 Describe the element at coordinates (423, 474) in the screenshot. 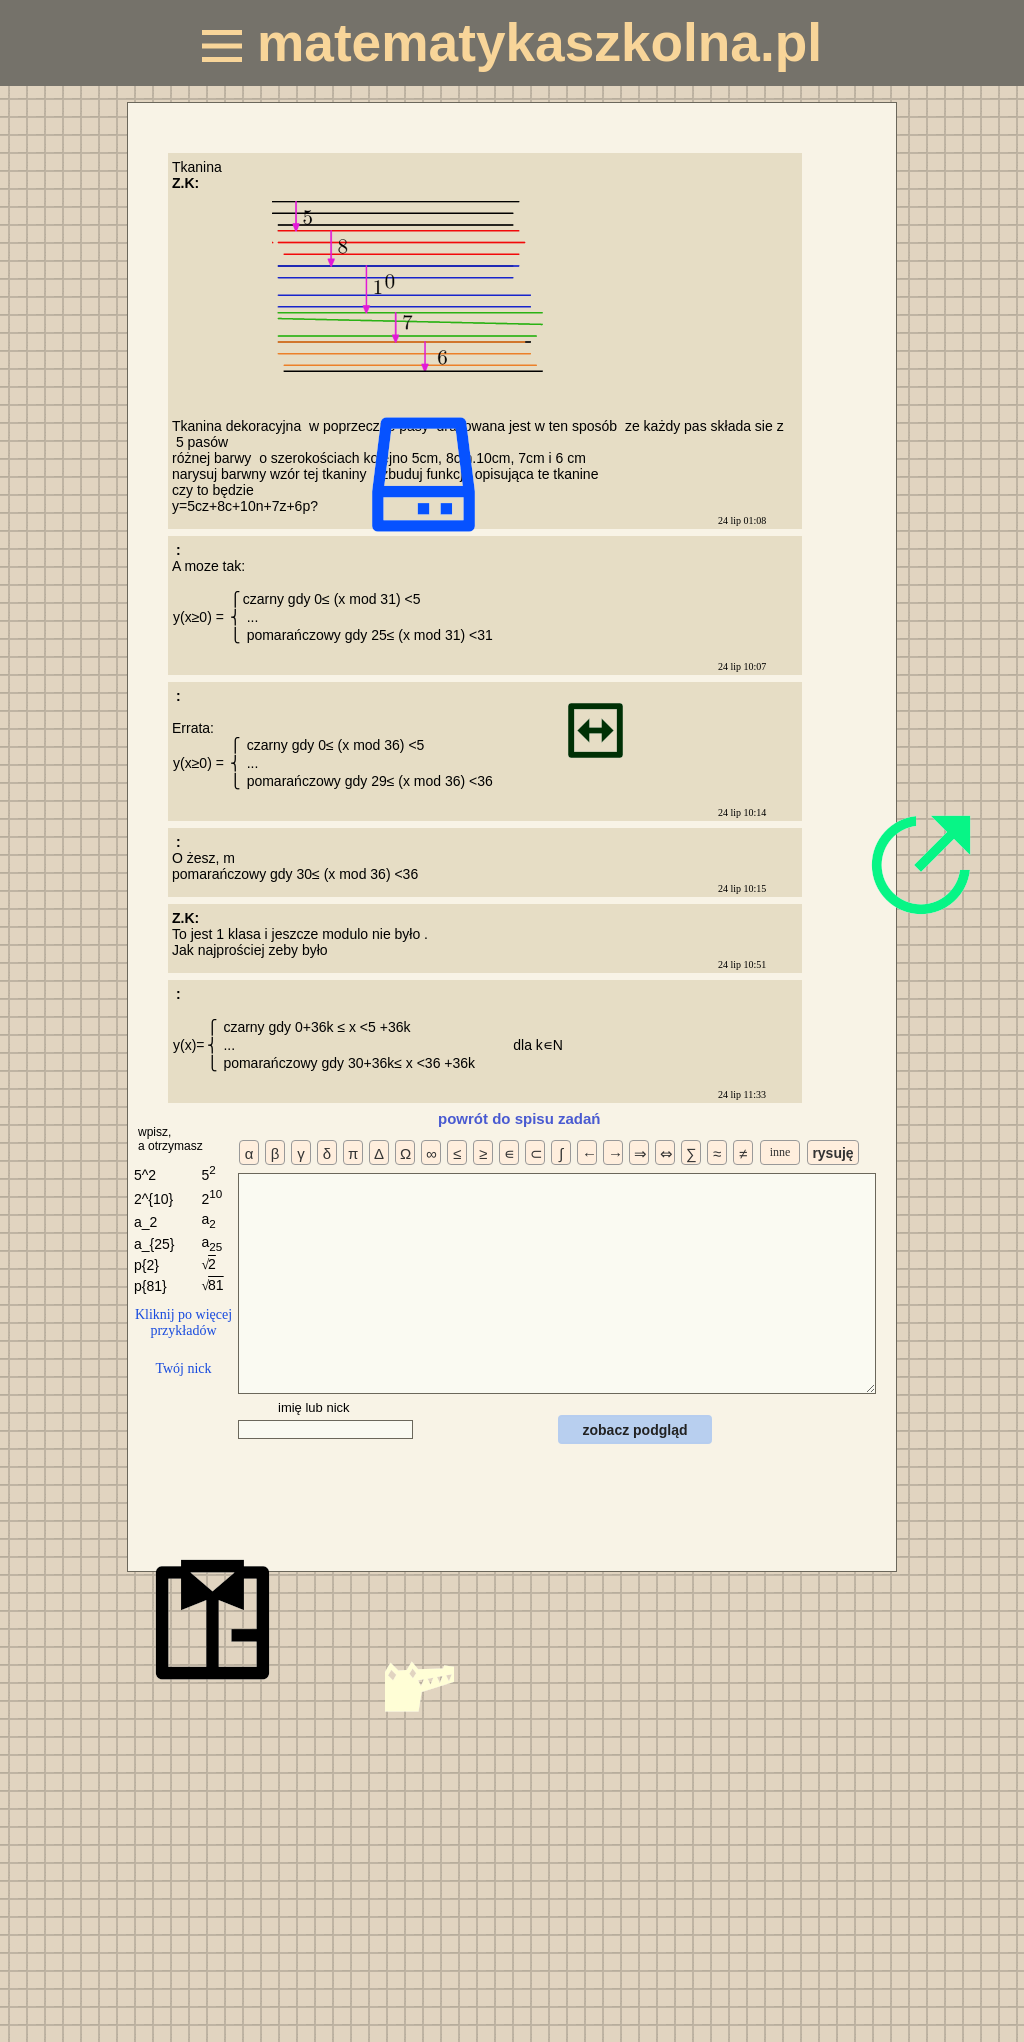

I see `access external storage or hard drive` at that location.